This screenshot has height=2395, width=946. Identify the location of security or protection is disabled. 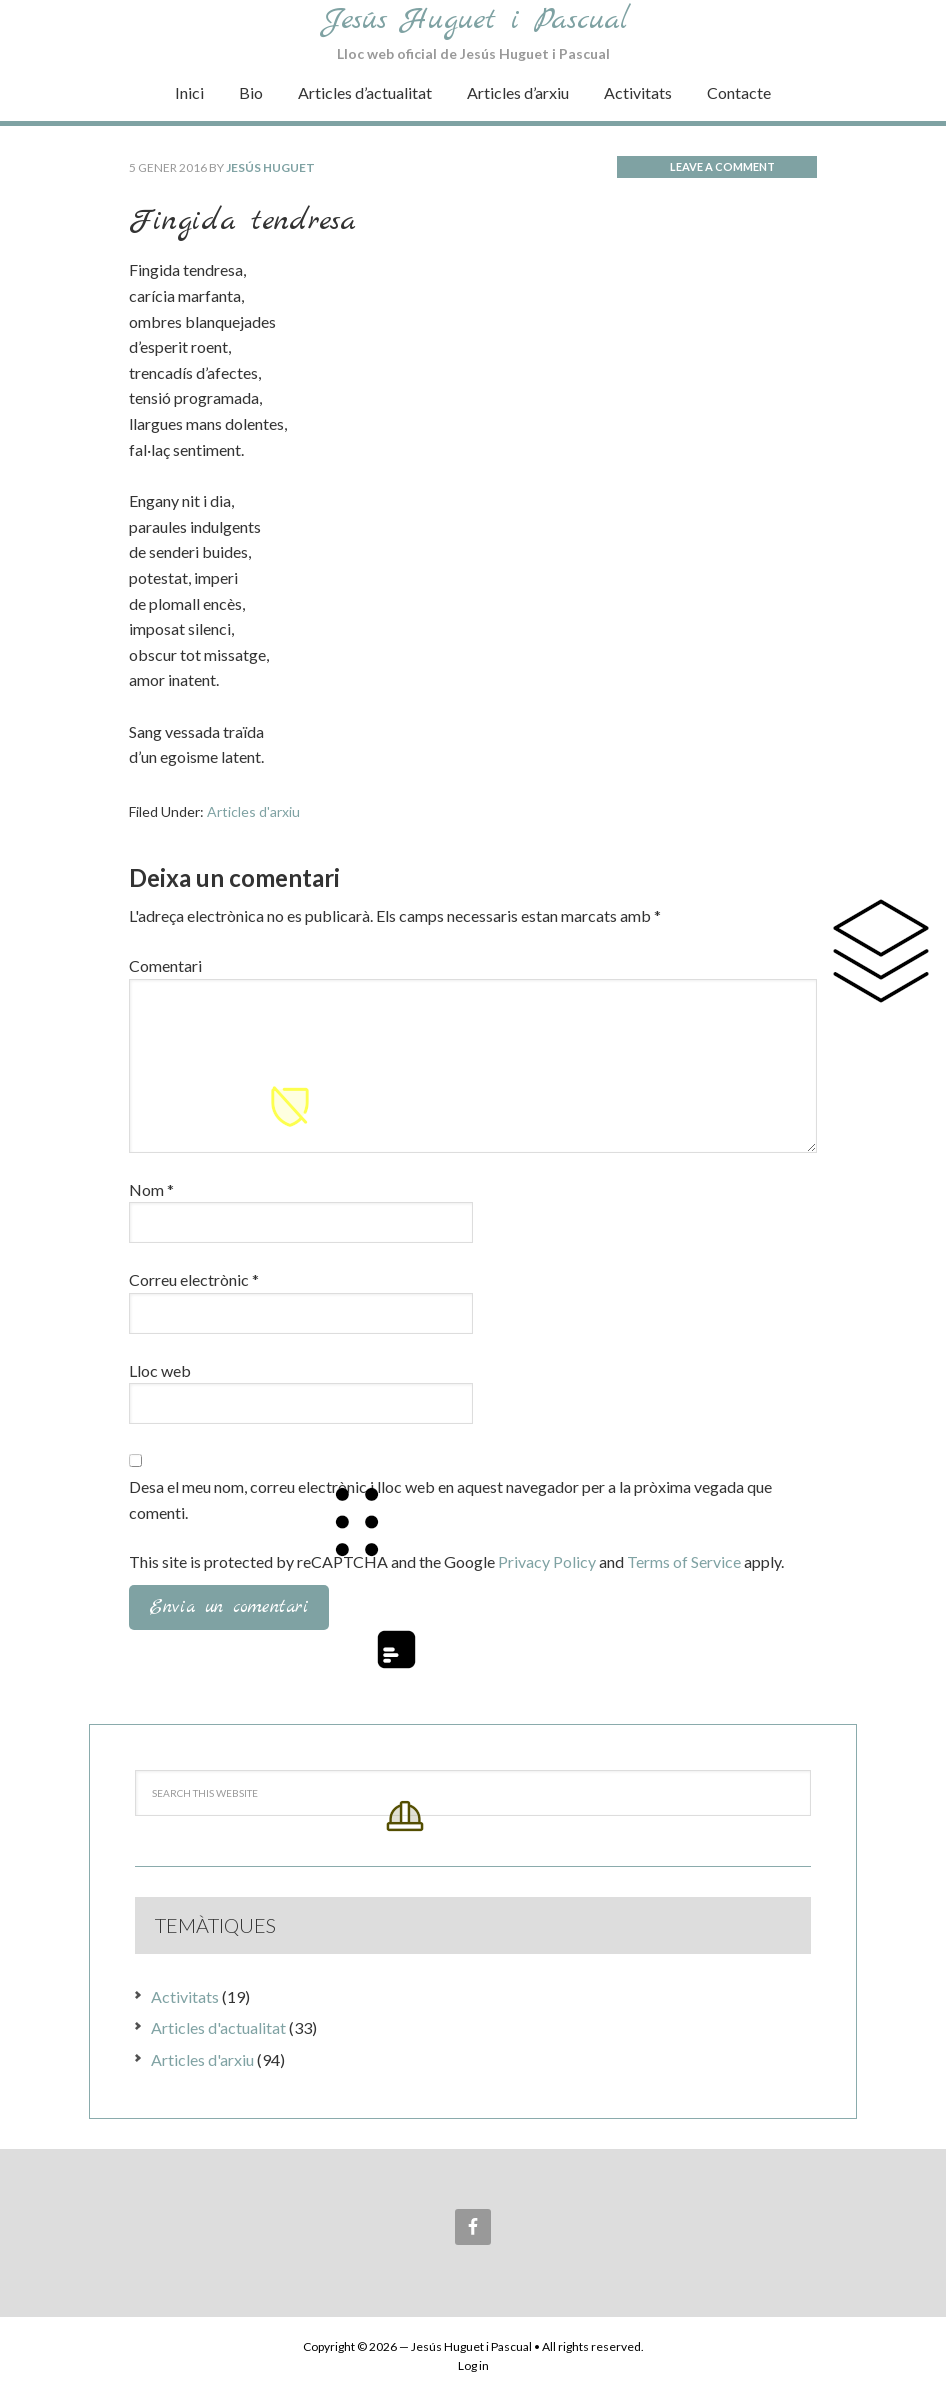
(290, 1105).